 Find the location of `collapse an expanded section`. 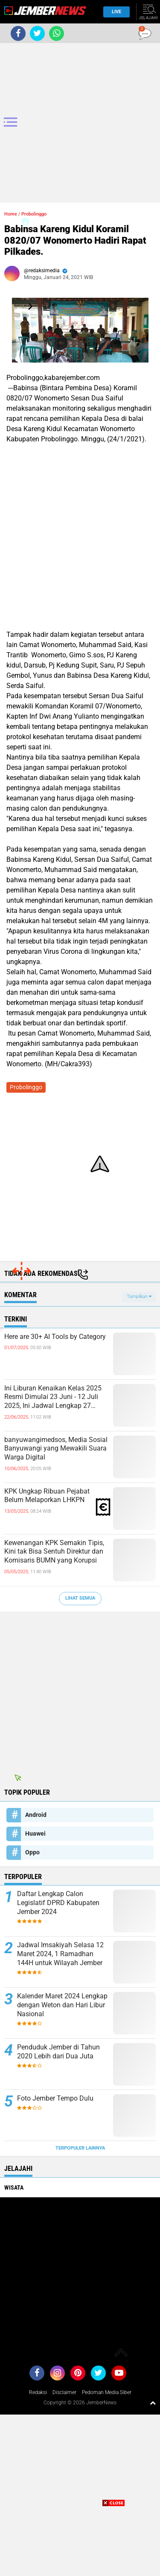

collapse an expanded section is located at coordinates (121, 2352).